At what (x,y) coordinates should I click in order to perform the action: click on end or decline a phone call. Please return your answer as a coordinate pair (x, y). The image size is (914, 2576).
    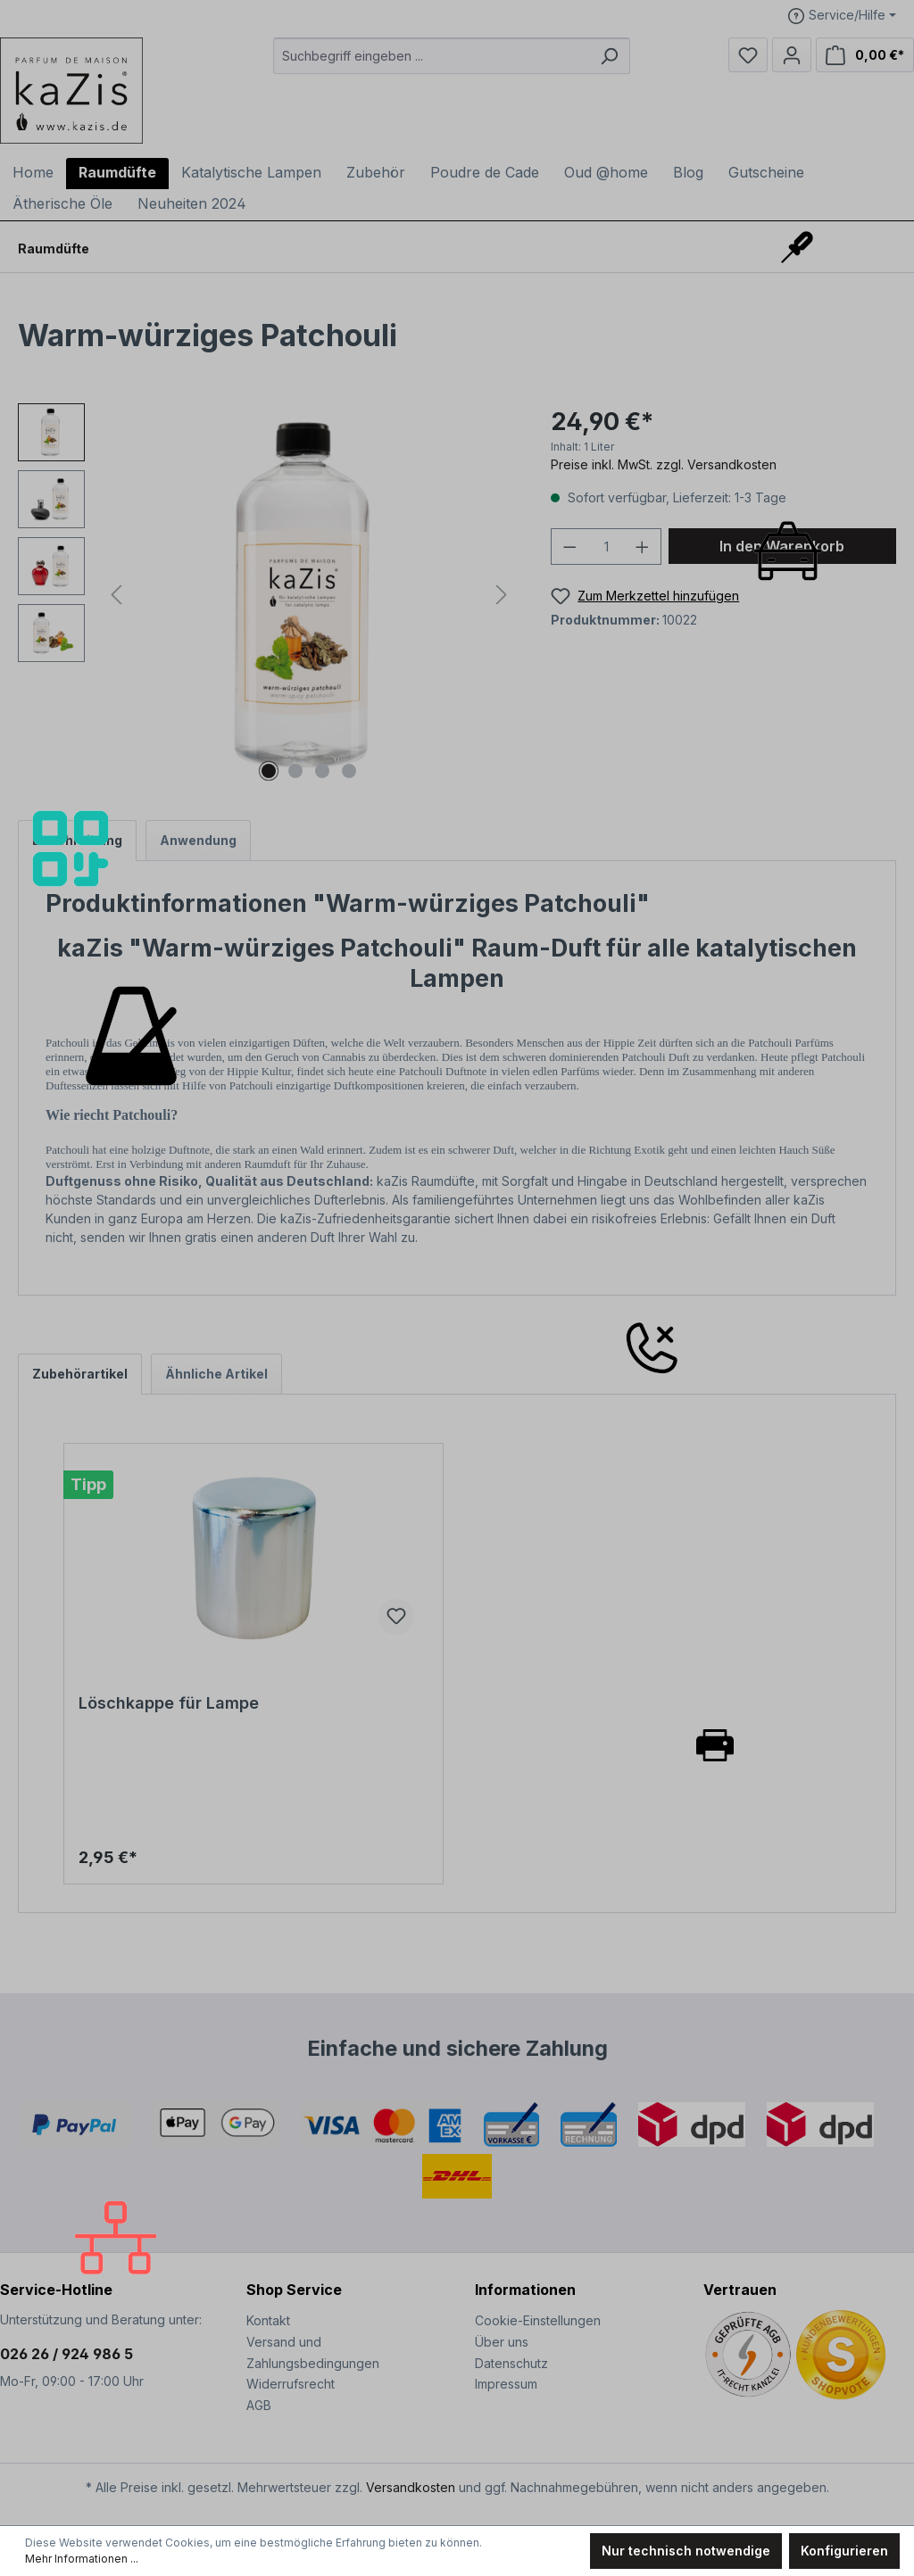
    Looking at the image, I should click on (652, 1346).